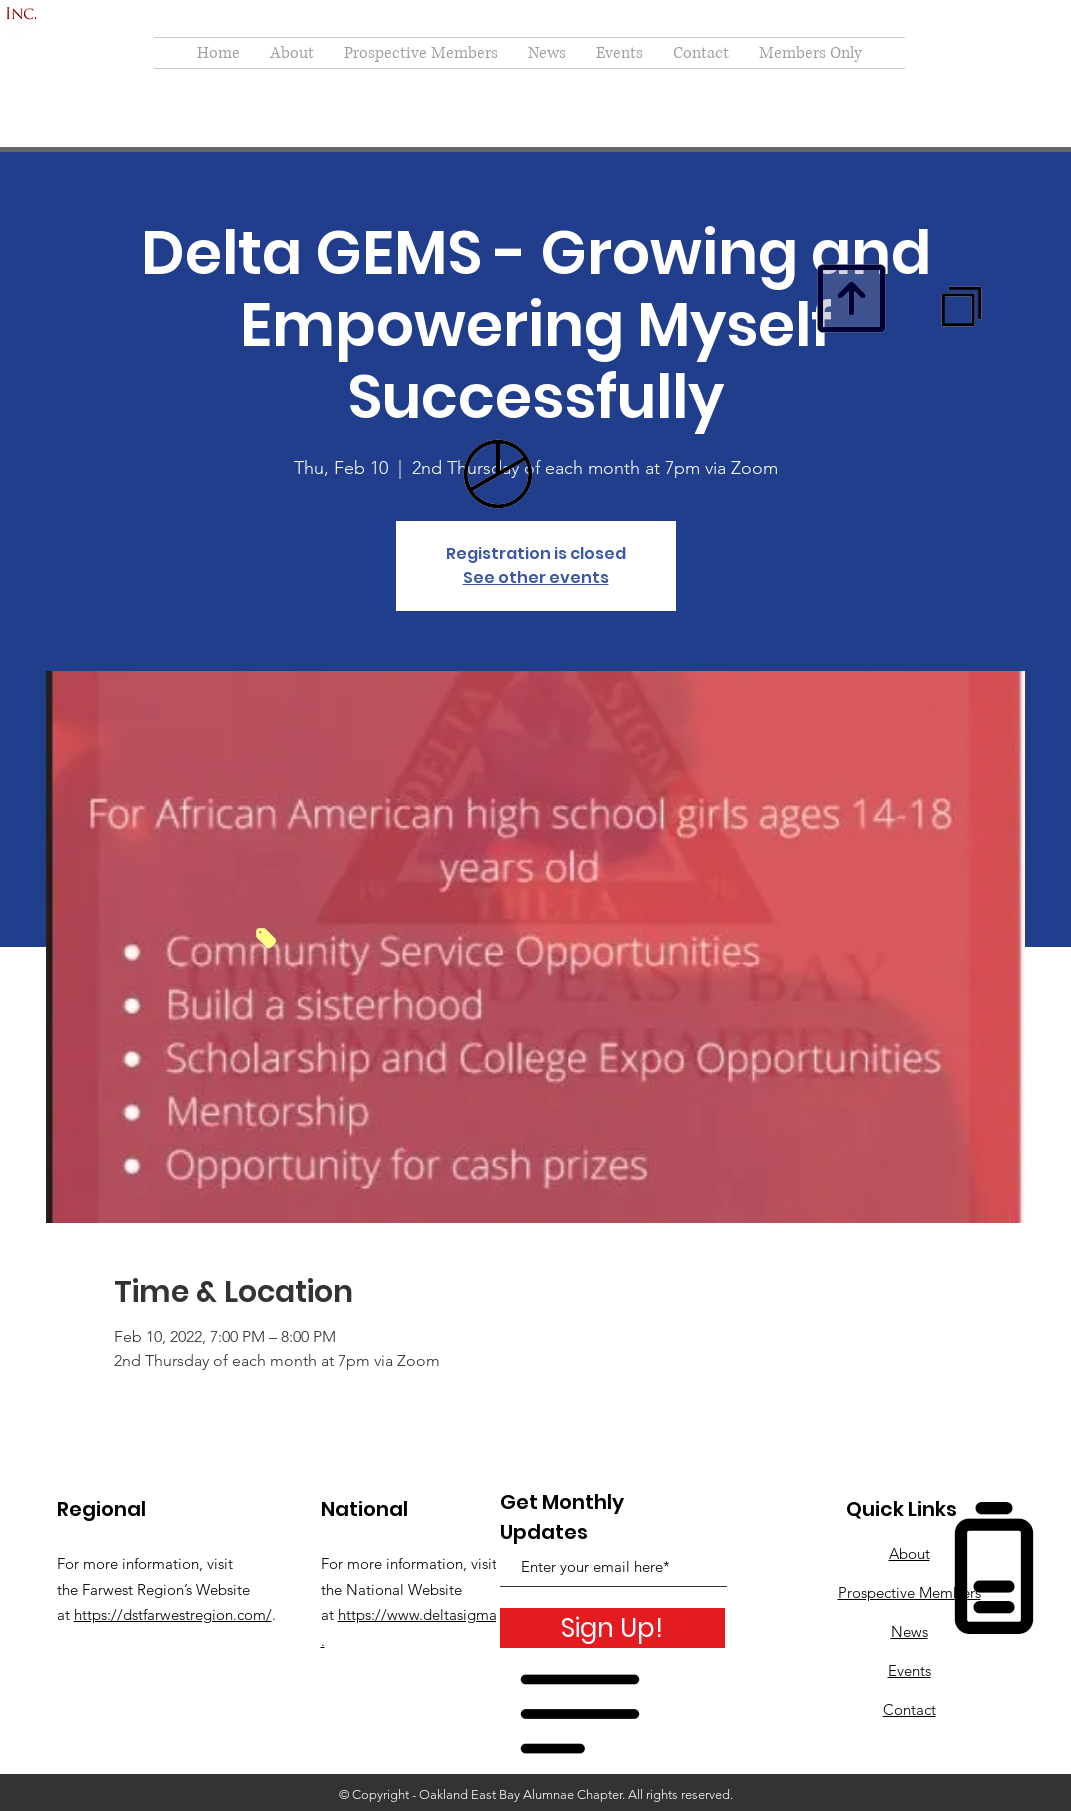 Image resolution: width=1071 pixels, height=1811 pixels. I want to click on upload a file or content, so click(851, 298).